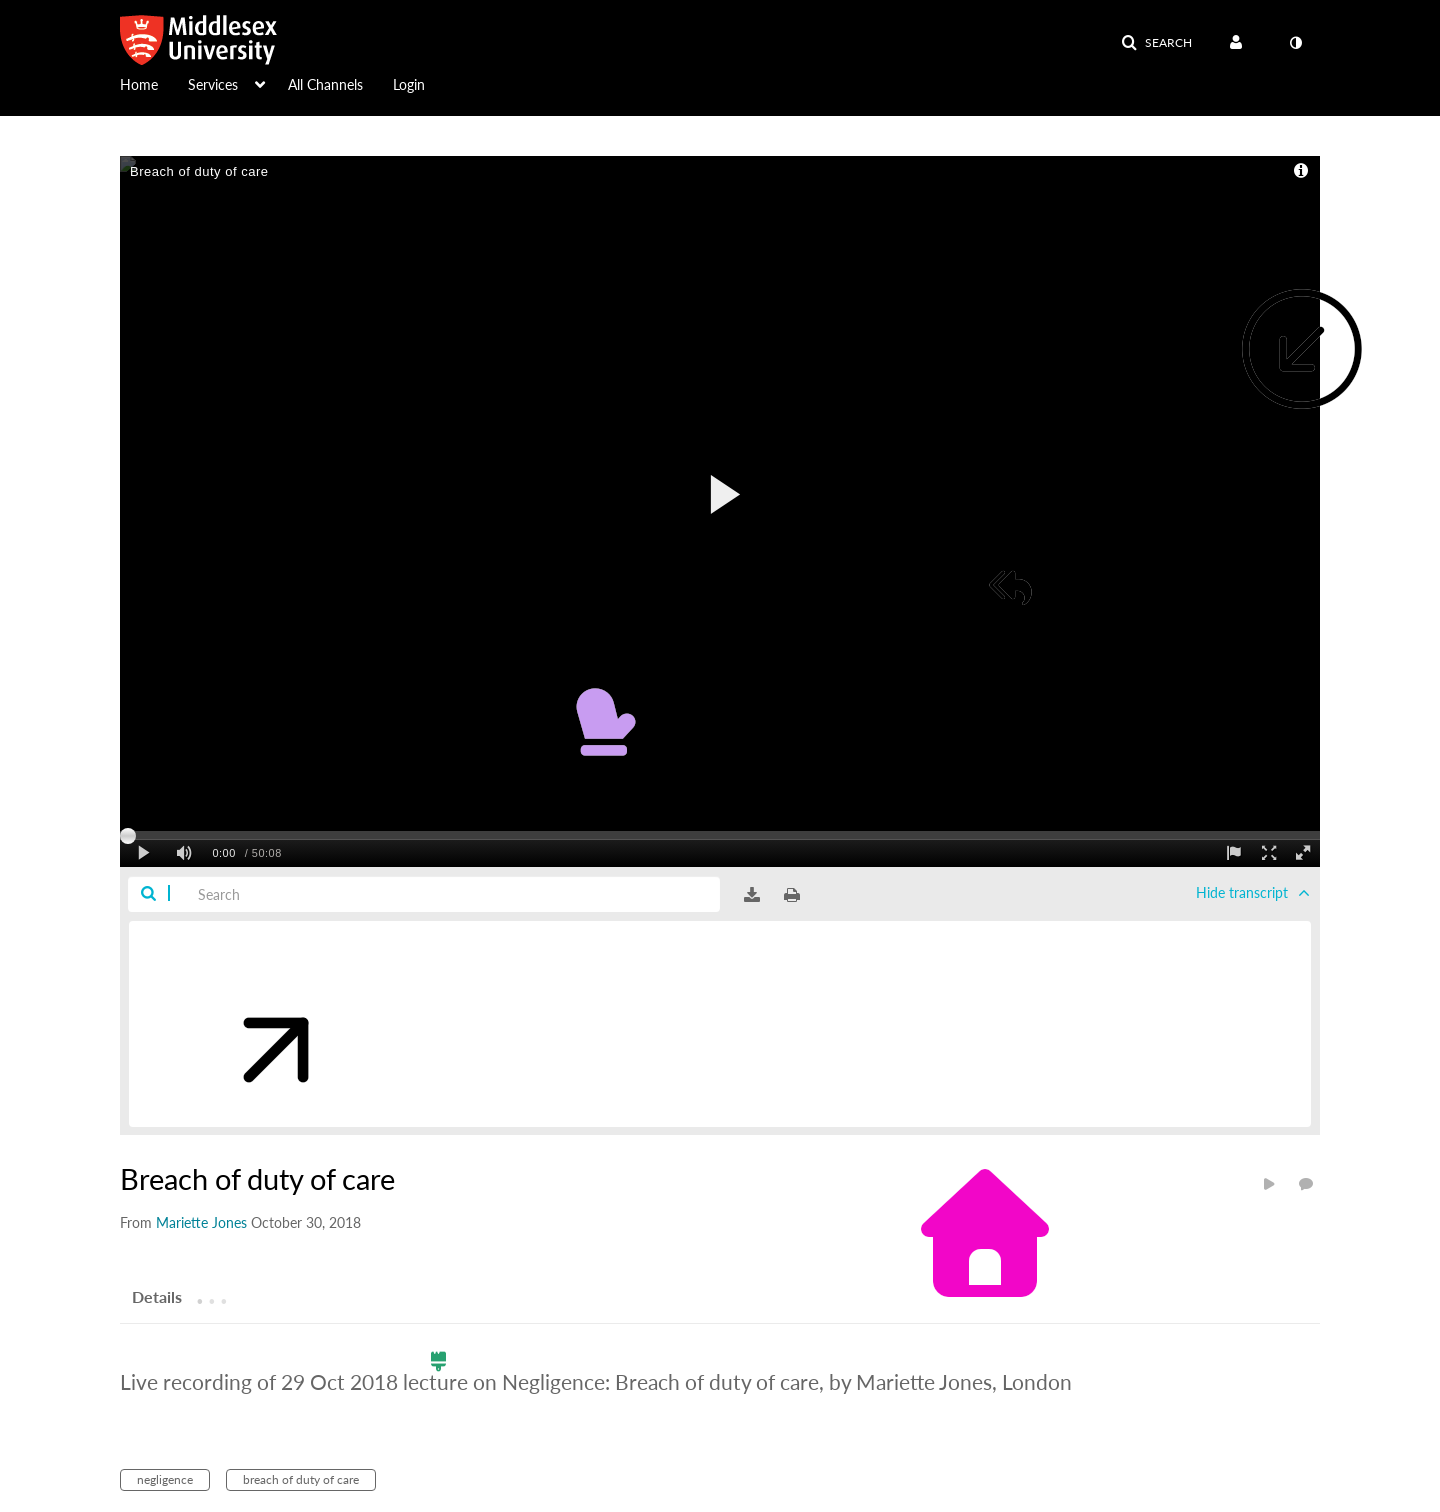  What do you see at coordinates (276, 1050) in the screenshot?
I see `open link in new tab or window` at bounding box center [276, 1050].